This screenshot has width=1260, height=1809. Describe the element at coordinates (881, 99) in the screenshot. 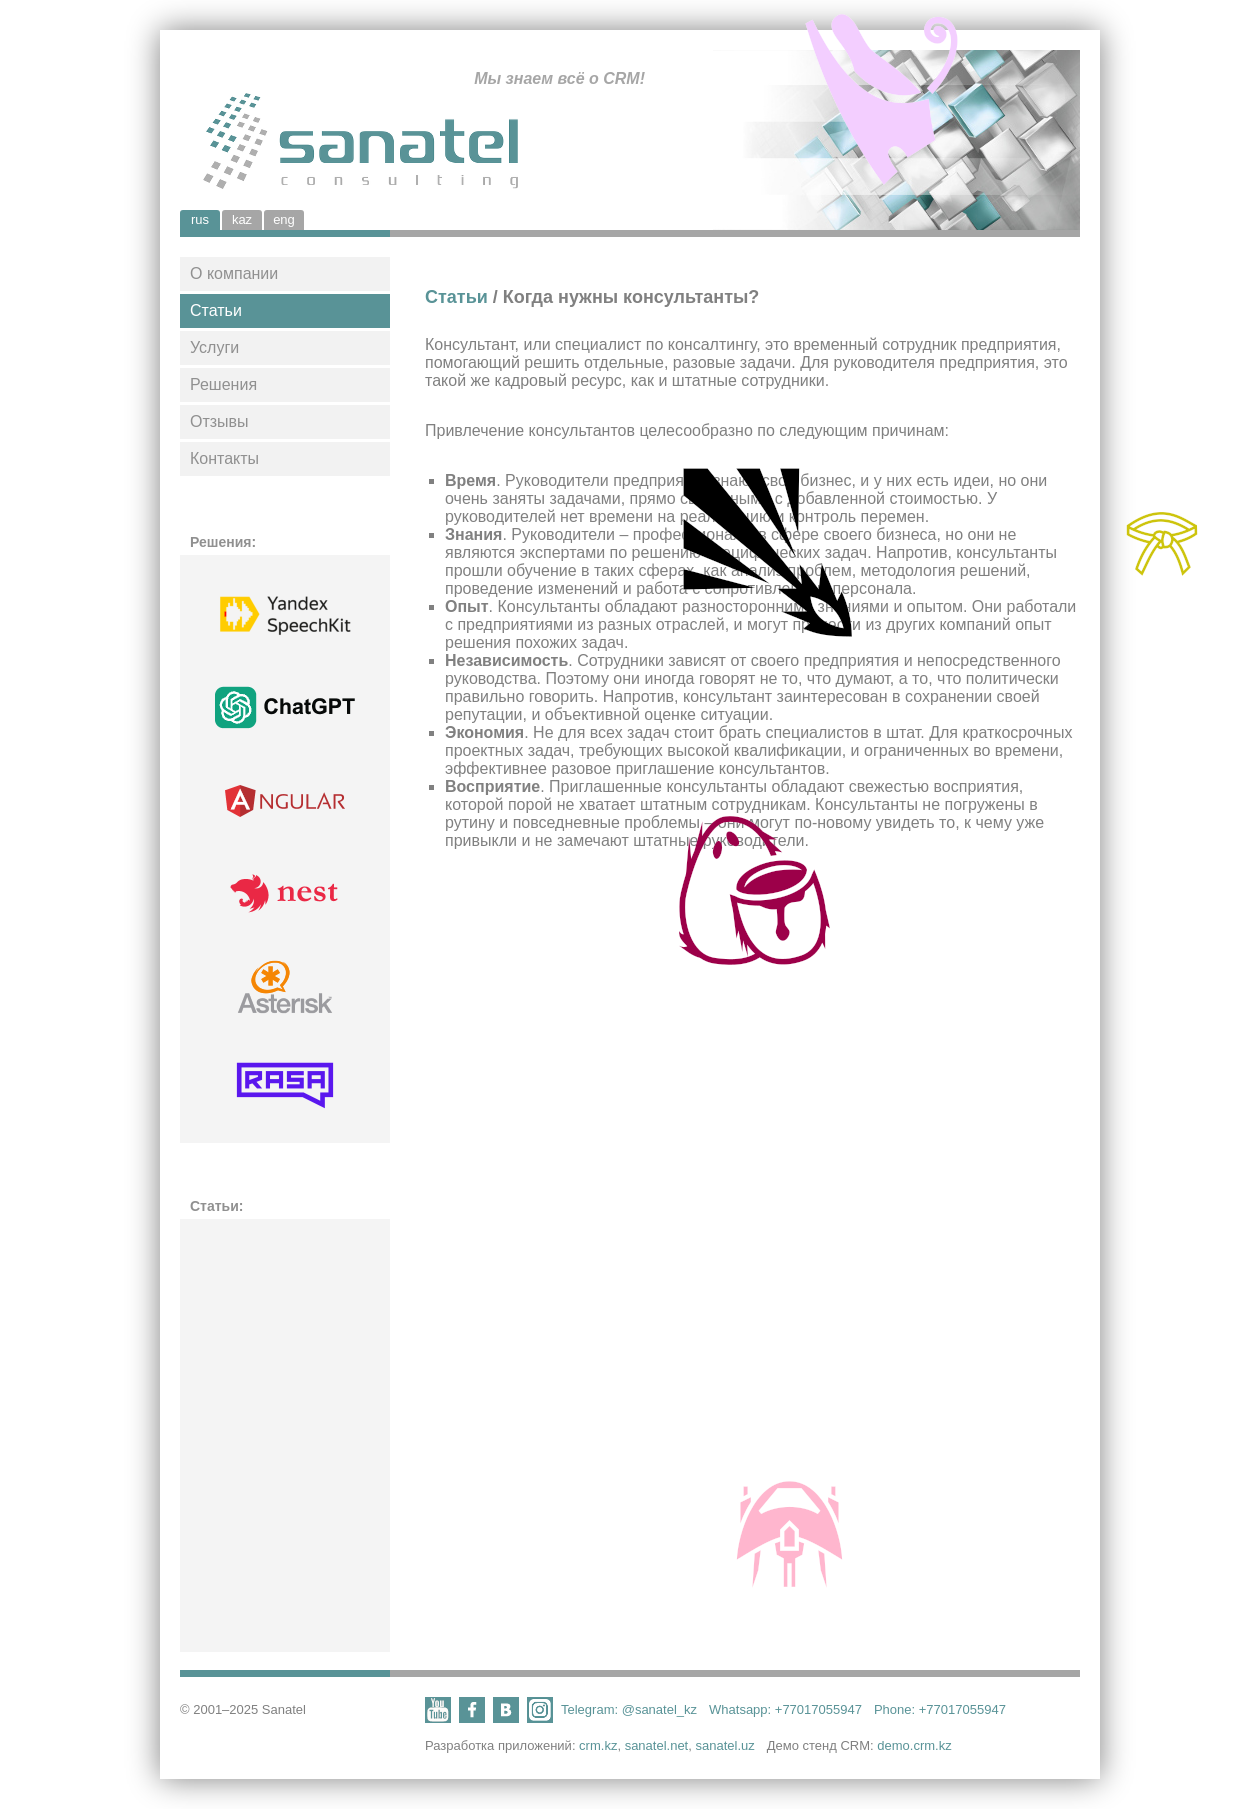

I see `ancient Egyptian pschent double crown icon` at that location.